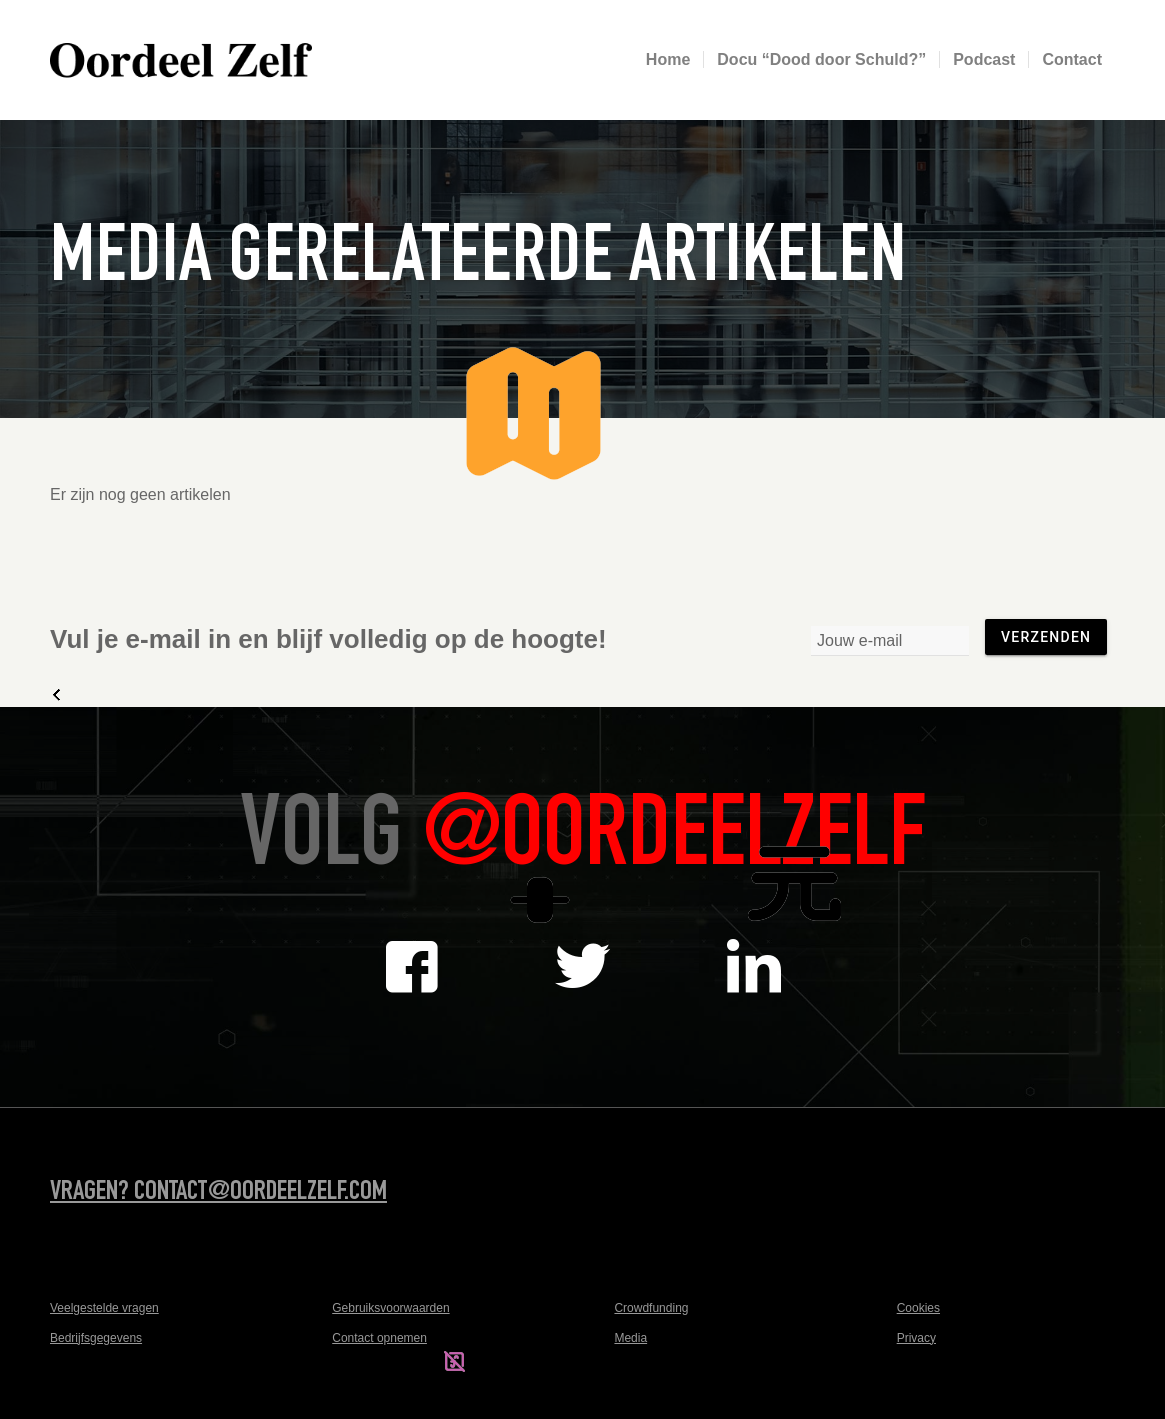  What do you see at coordinates (540, 900) in the screenshot?
I see `align selected element to vertical center` at bounding box center [540, 900].